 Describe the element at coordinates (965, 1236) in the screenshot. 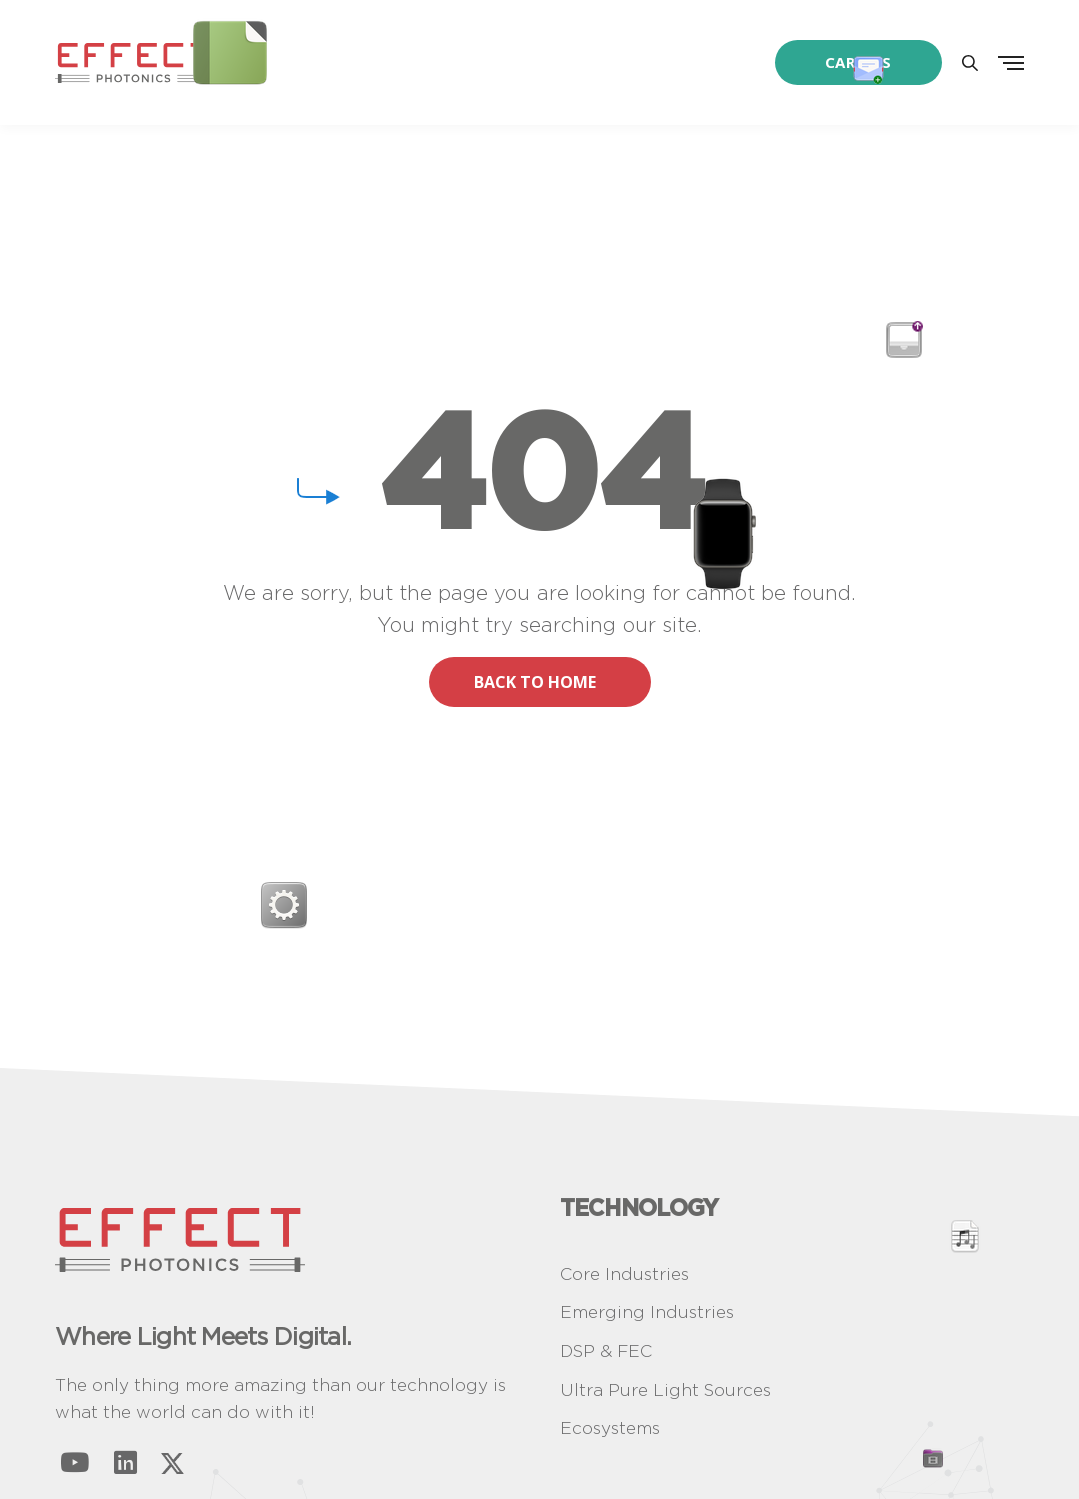

I see `a lilypond music notation file` at that location.